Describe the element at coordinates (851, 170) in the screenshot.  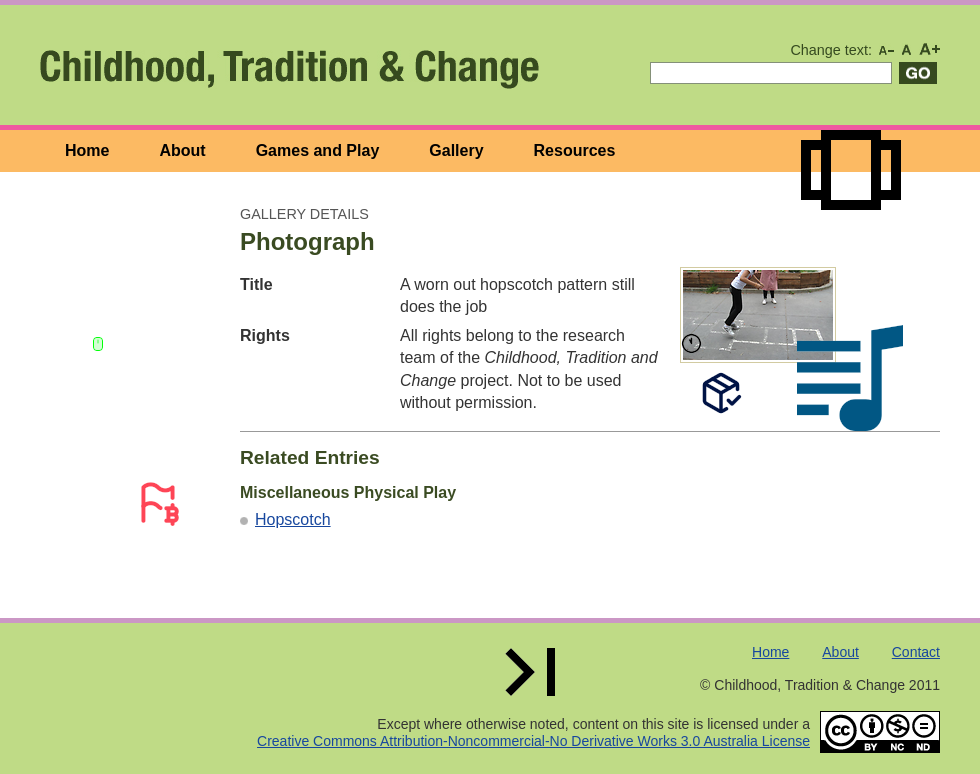
I see `view content in carousel mode` at that location.